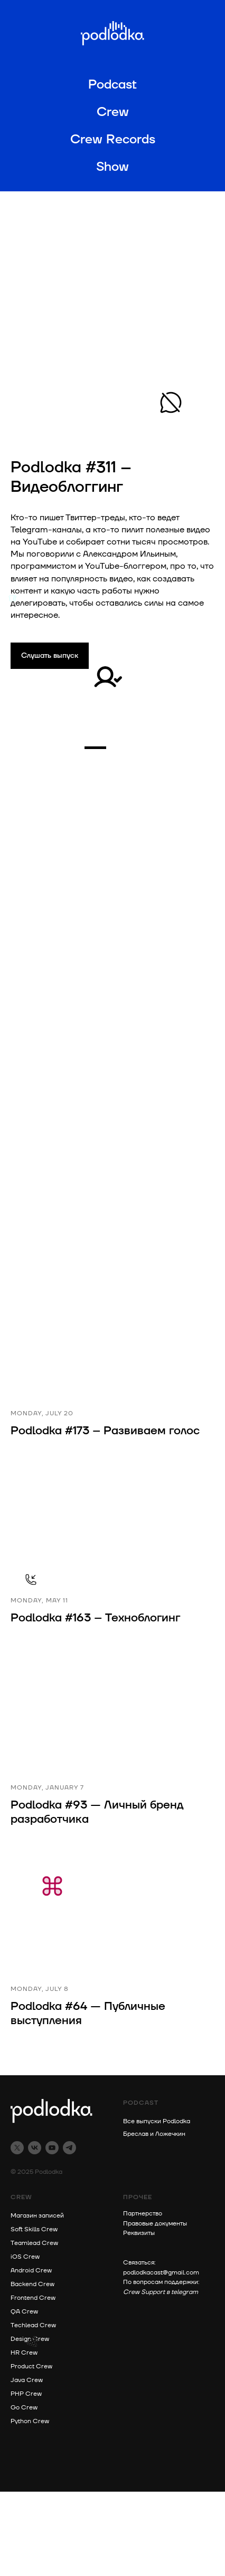 The width and height of the screenshot is (225, 2576). I want to click on insert a horizontal divider line, so click(95, 747).